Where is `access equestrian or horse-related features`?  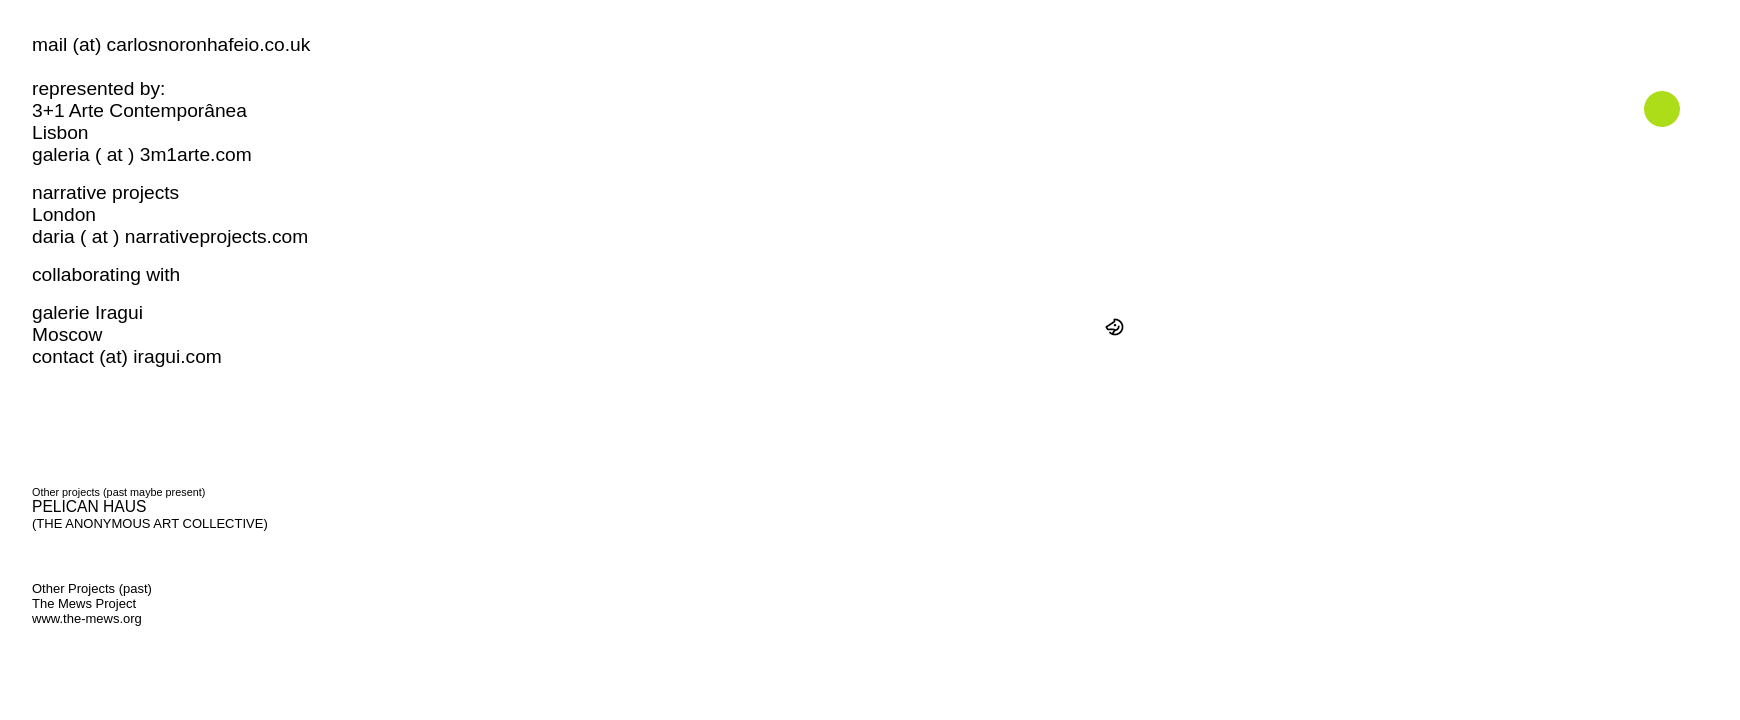
access equestrian or horse-related features is located at coordinates (1115, 327).